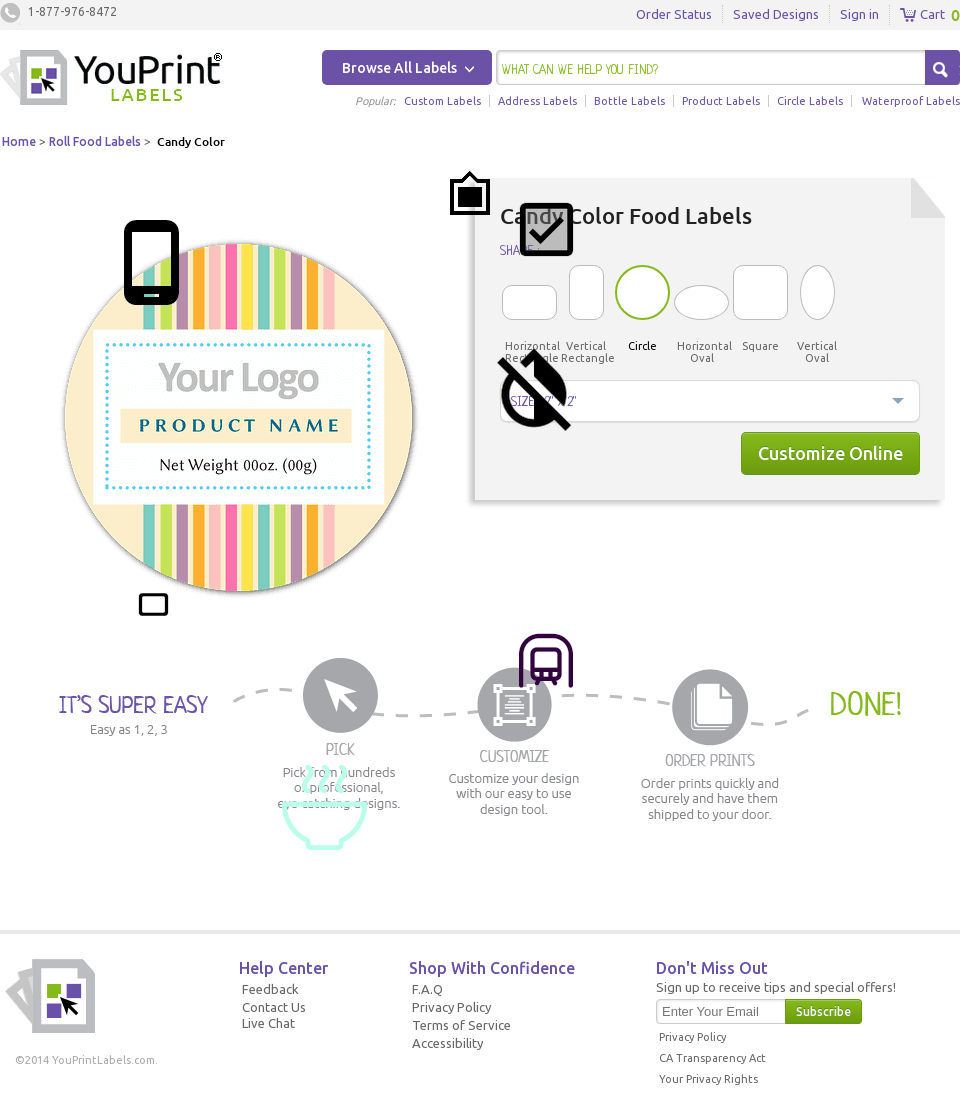 This screenshot has width=960, height=1094. Describe the element at coordinates (153, 604) in the screenshot. I see `crop image to 5:4 aspect ratio` at that location.